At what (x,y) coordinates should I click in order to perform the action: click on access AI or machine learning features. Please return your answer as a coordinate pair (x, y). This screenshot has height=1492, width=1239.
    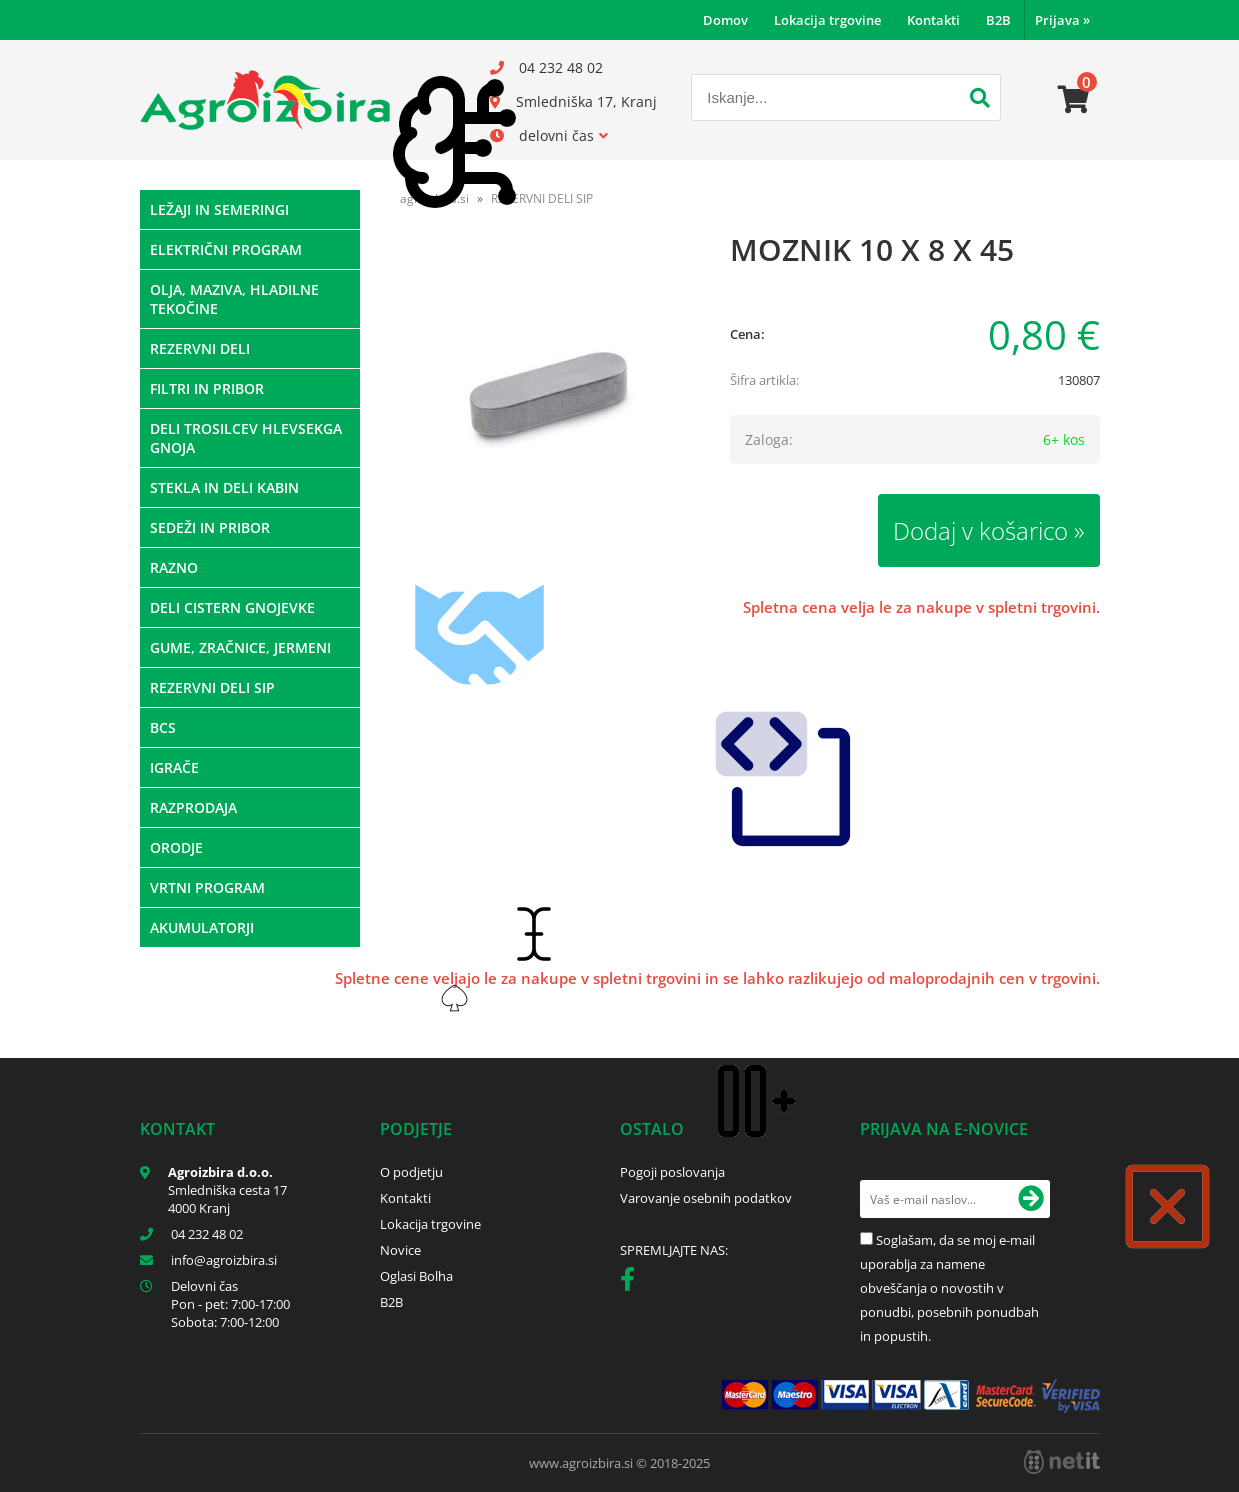
    Looking at the image, I should click on (459, 142).